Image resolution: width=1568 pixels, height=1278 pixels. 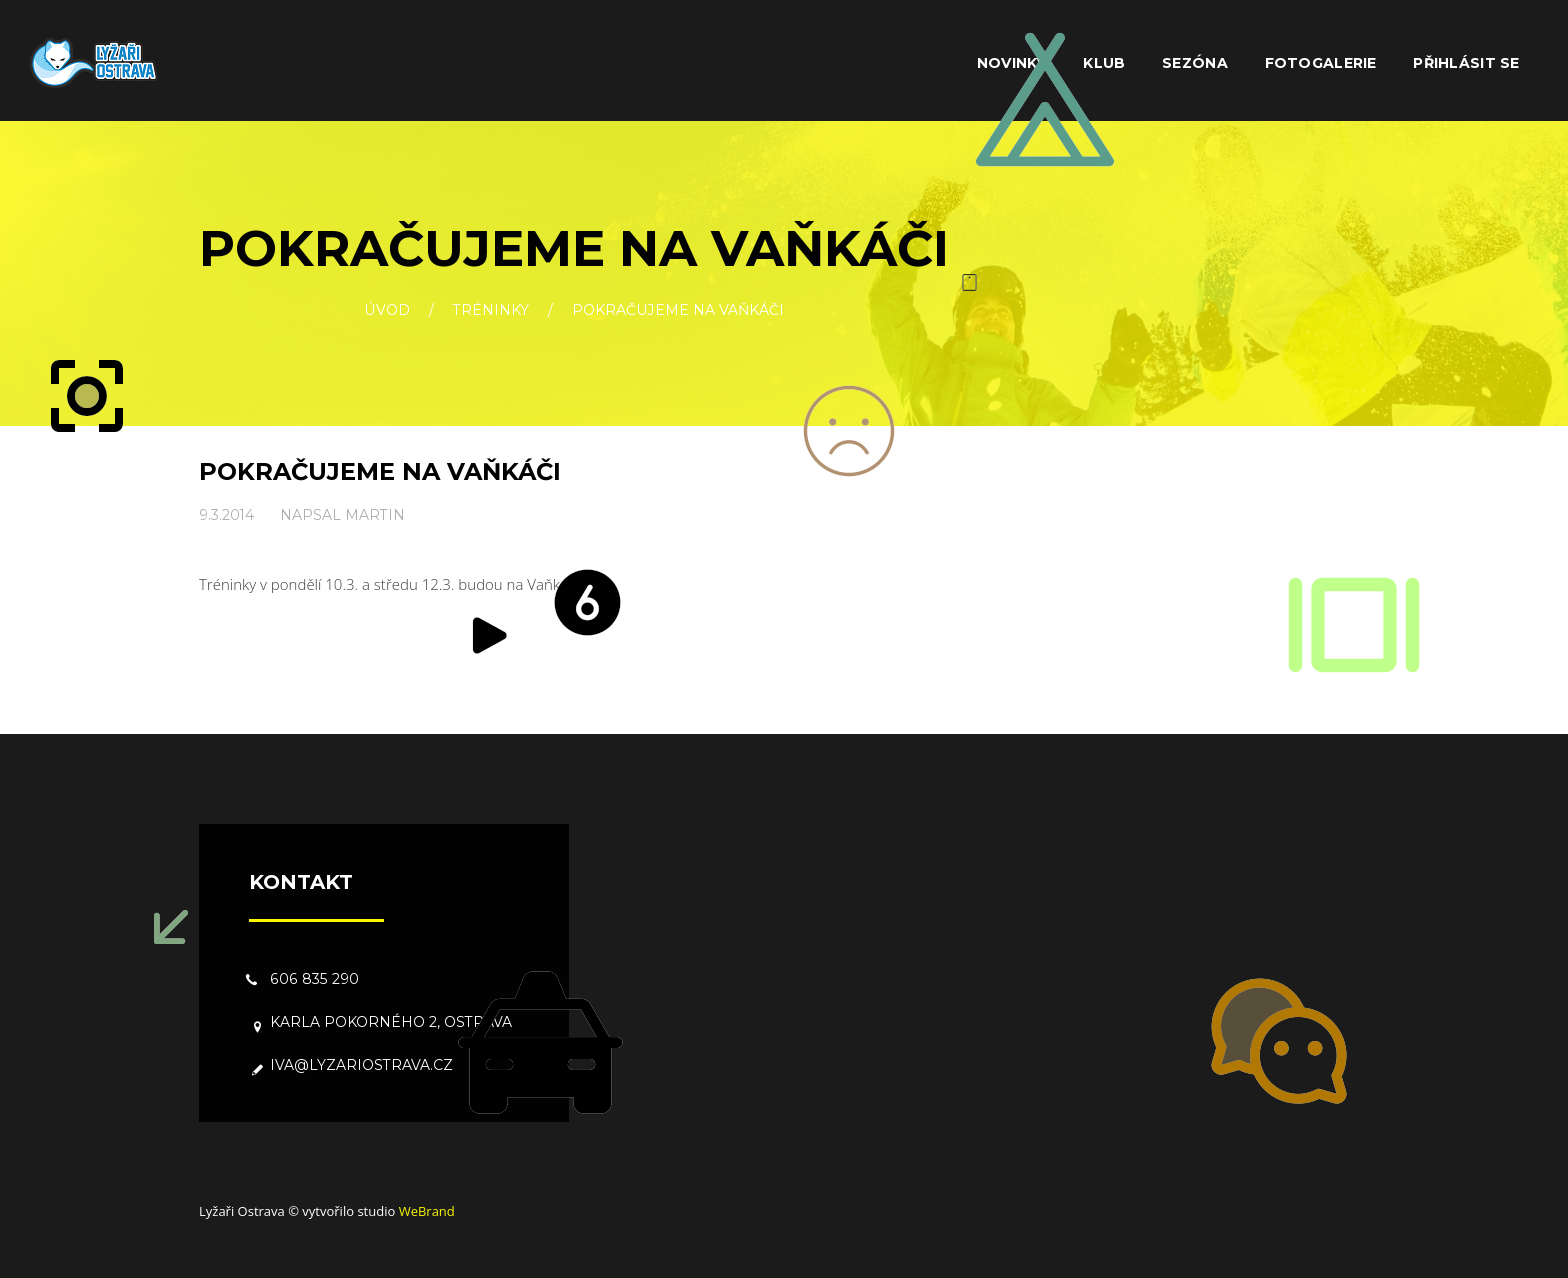 What do you see at coordinates (489, 635) in the screenshot?
I see `play media or video content` at bounding box center [489, 635].